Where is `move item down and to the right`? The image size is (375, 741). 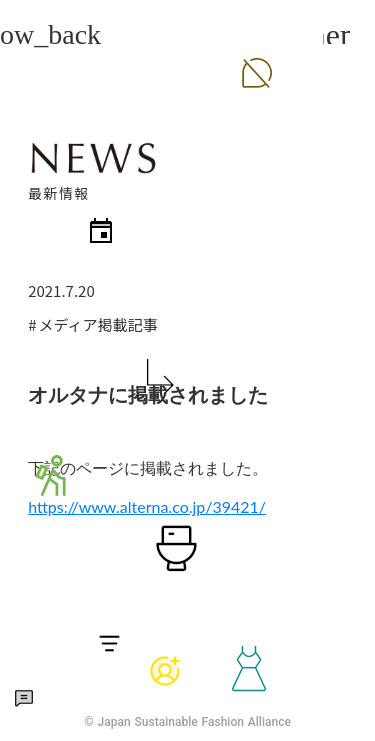 move item down and to the right is located at coordinates (157, 376).